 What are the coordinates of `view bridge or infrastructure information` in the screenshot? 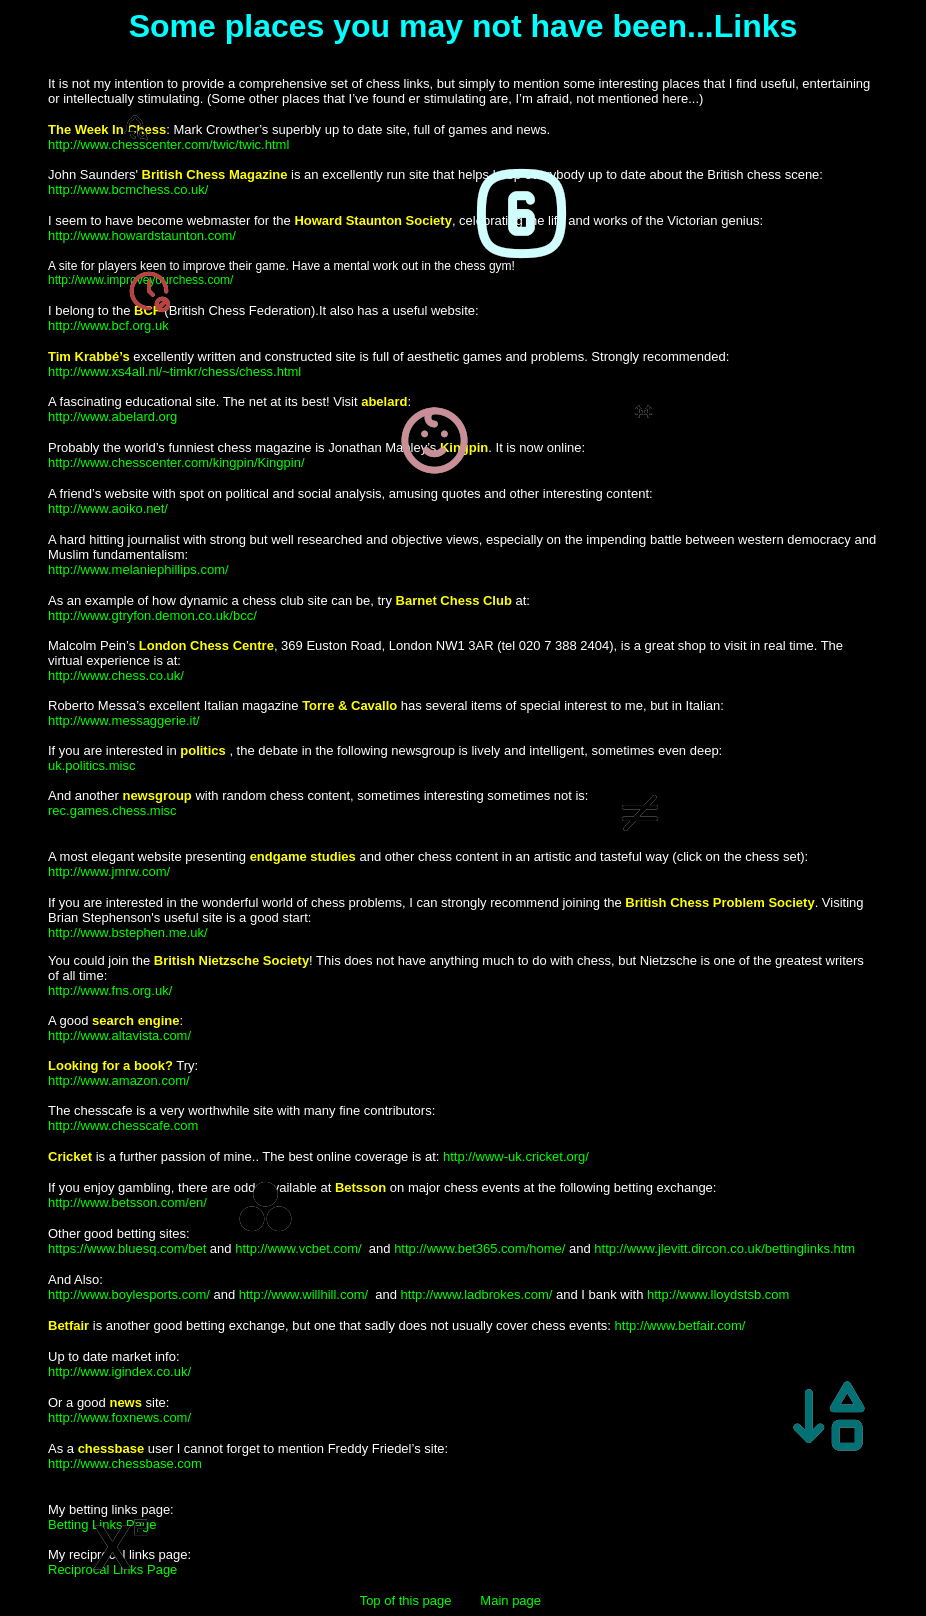 It's located at (643, 411).